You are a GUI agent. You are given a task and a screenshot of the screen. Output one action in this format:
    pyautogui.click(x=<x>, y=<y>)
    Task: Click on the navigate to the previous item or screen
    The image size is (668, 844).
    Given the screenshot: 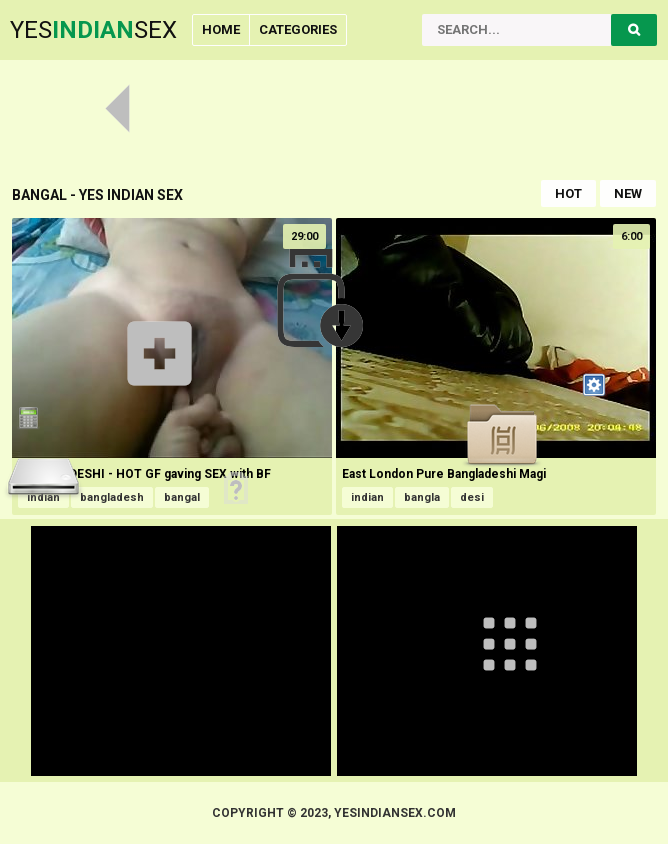 What is the action you would take?
    pyautogui.click(x=119, y=108)
    